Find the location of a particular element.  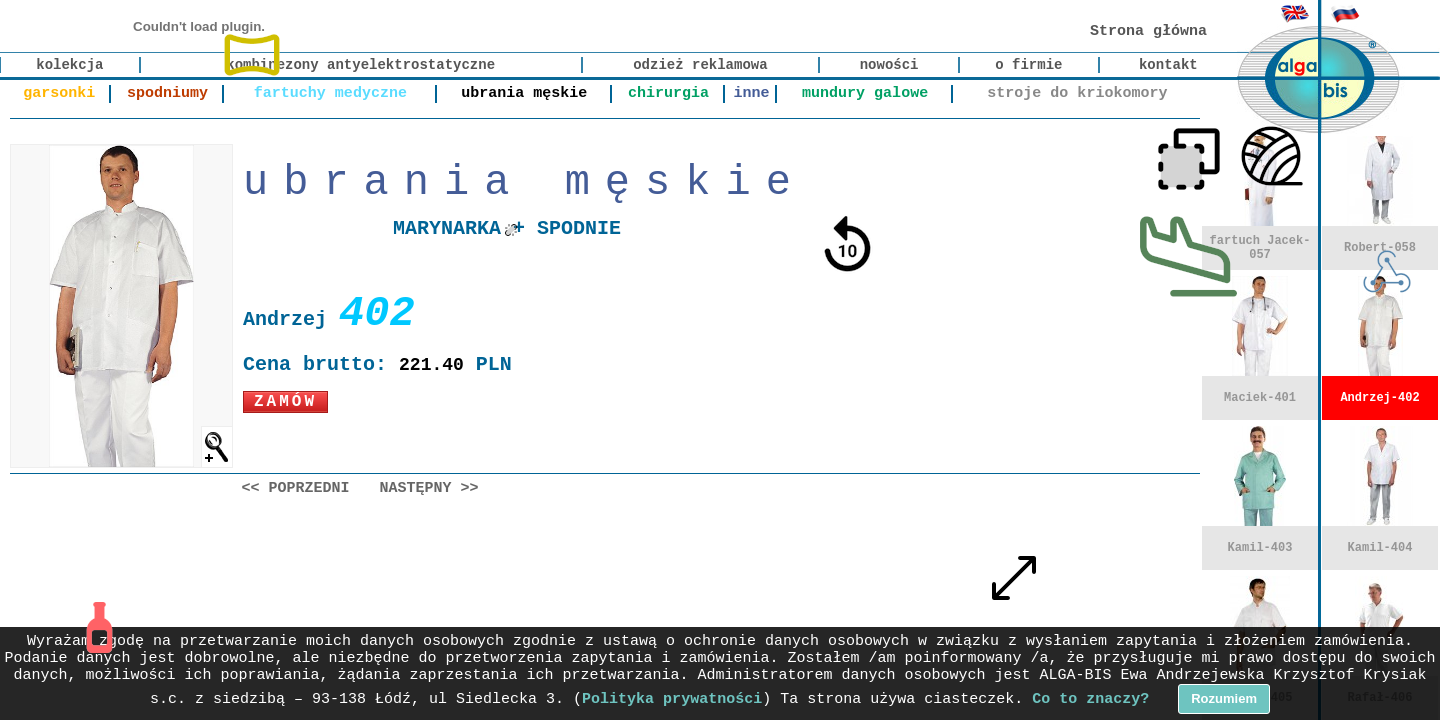

access knitting or crochet projects is located at coordinates (1271, 156).